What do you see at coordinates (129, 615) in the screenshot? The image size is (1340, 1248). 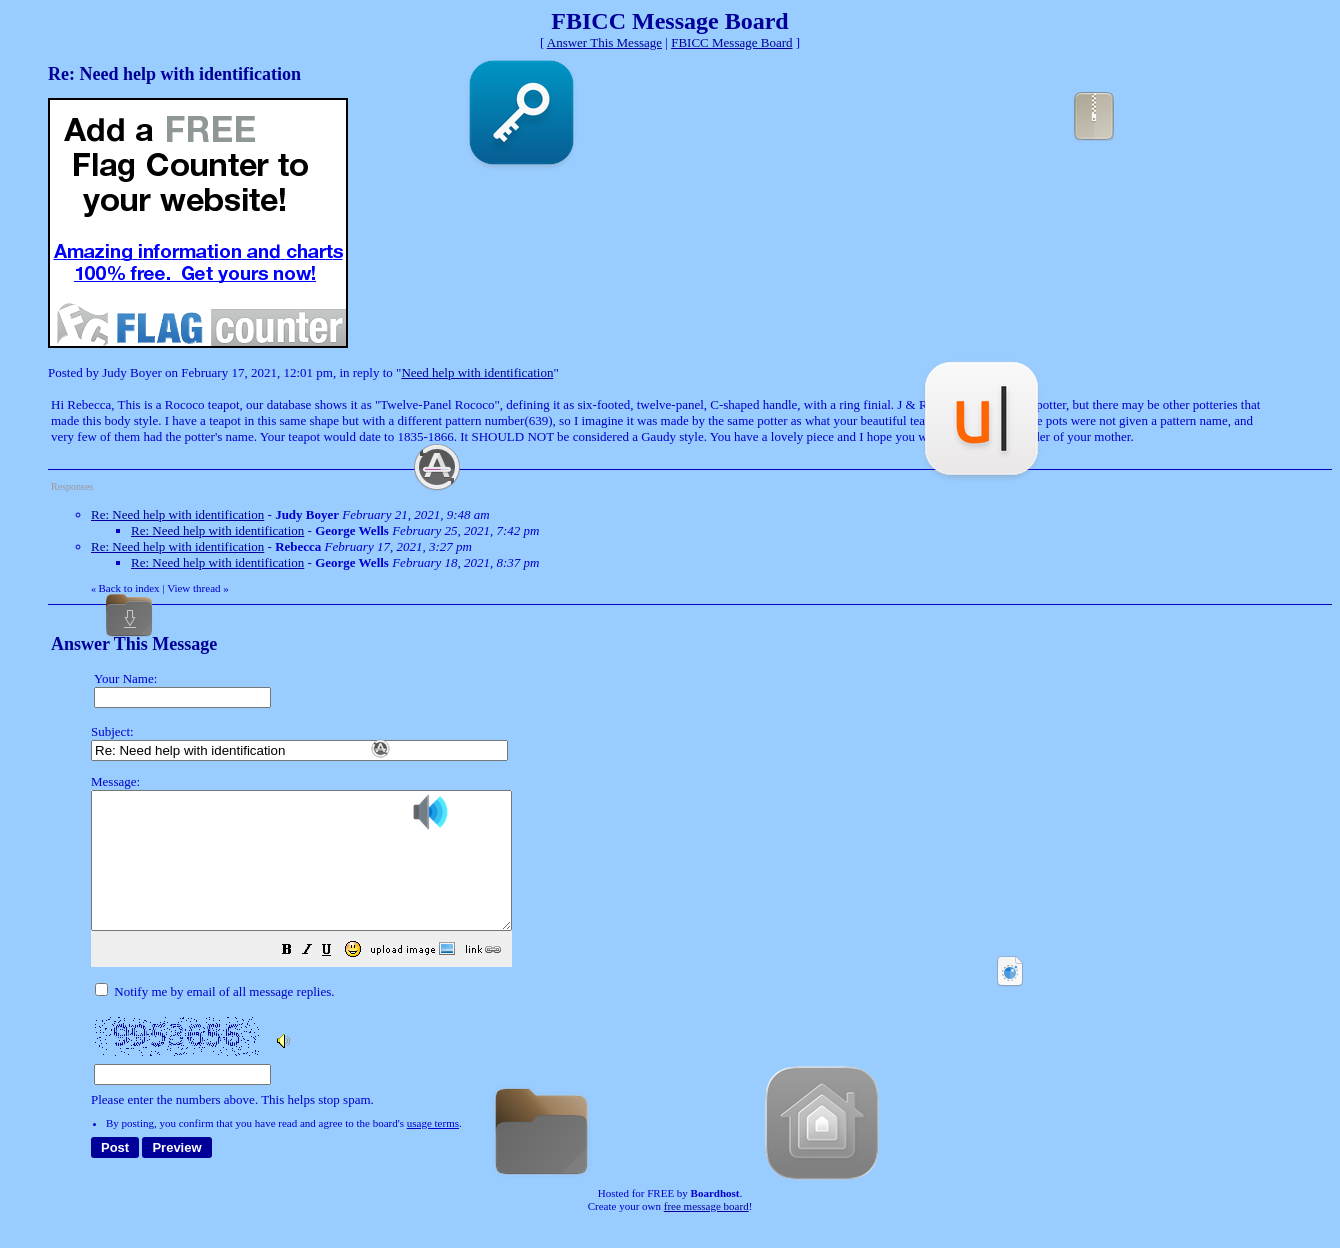 I see `open downloads folder` at bounding box center [129, 615].